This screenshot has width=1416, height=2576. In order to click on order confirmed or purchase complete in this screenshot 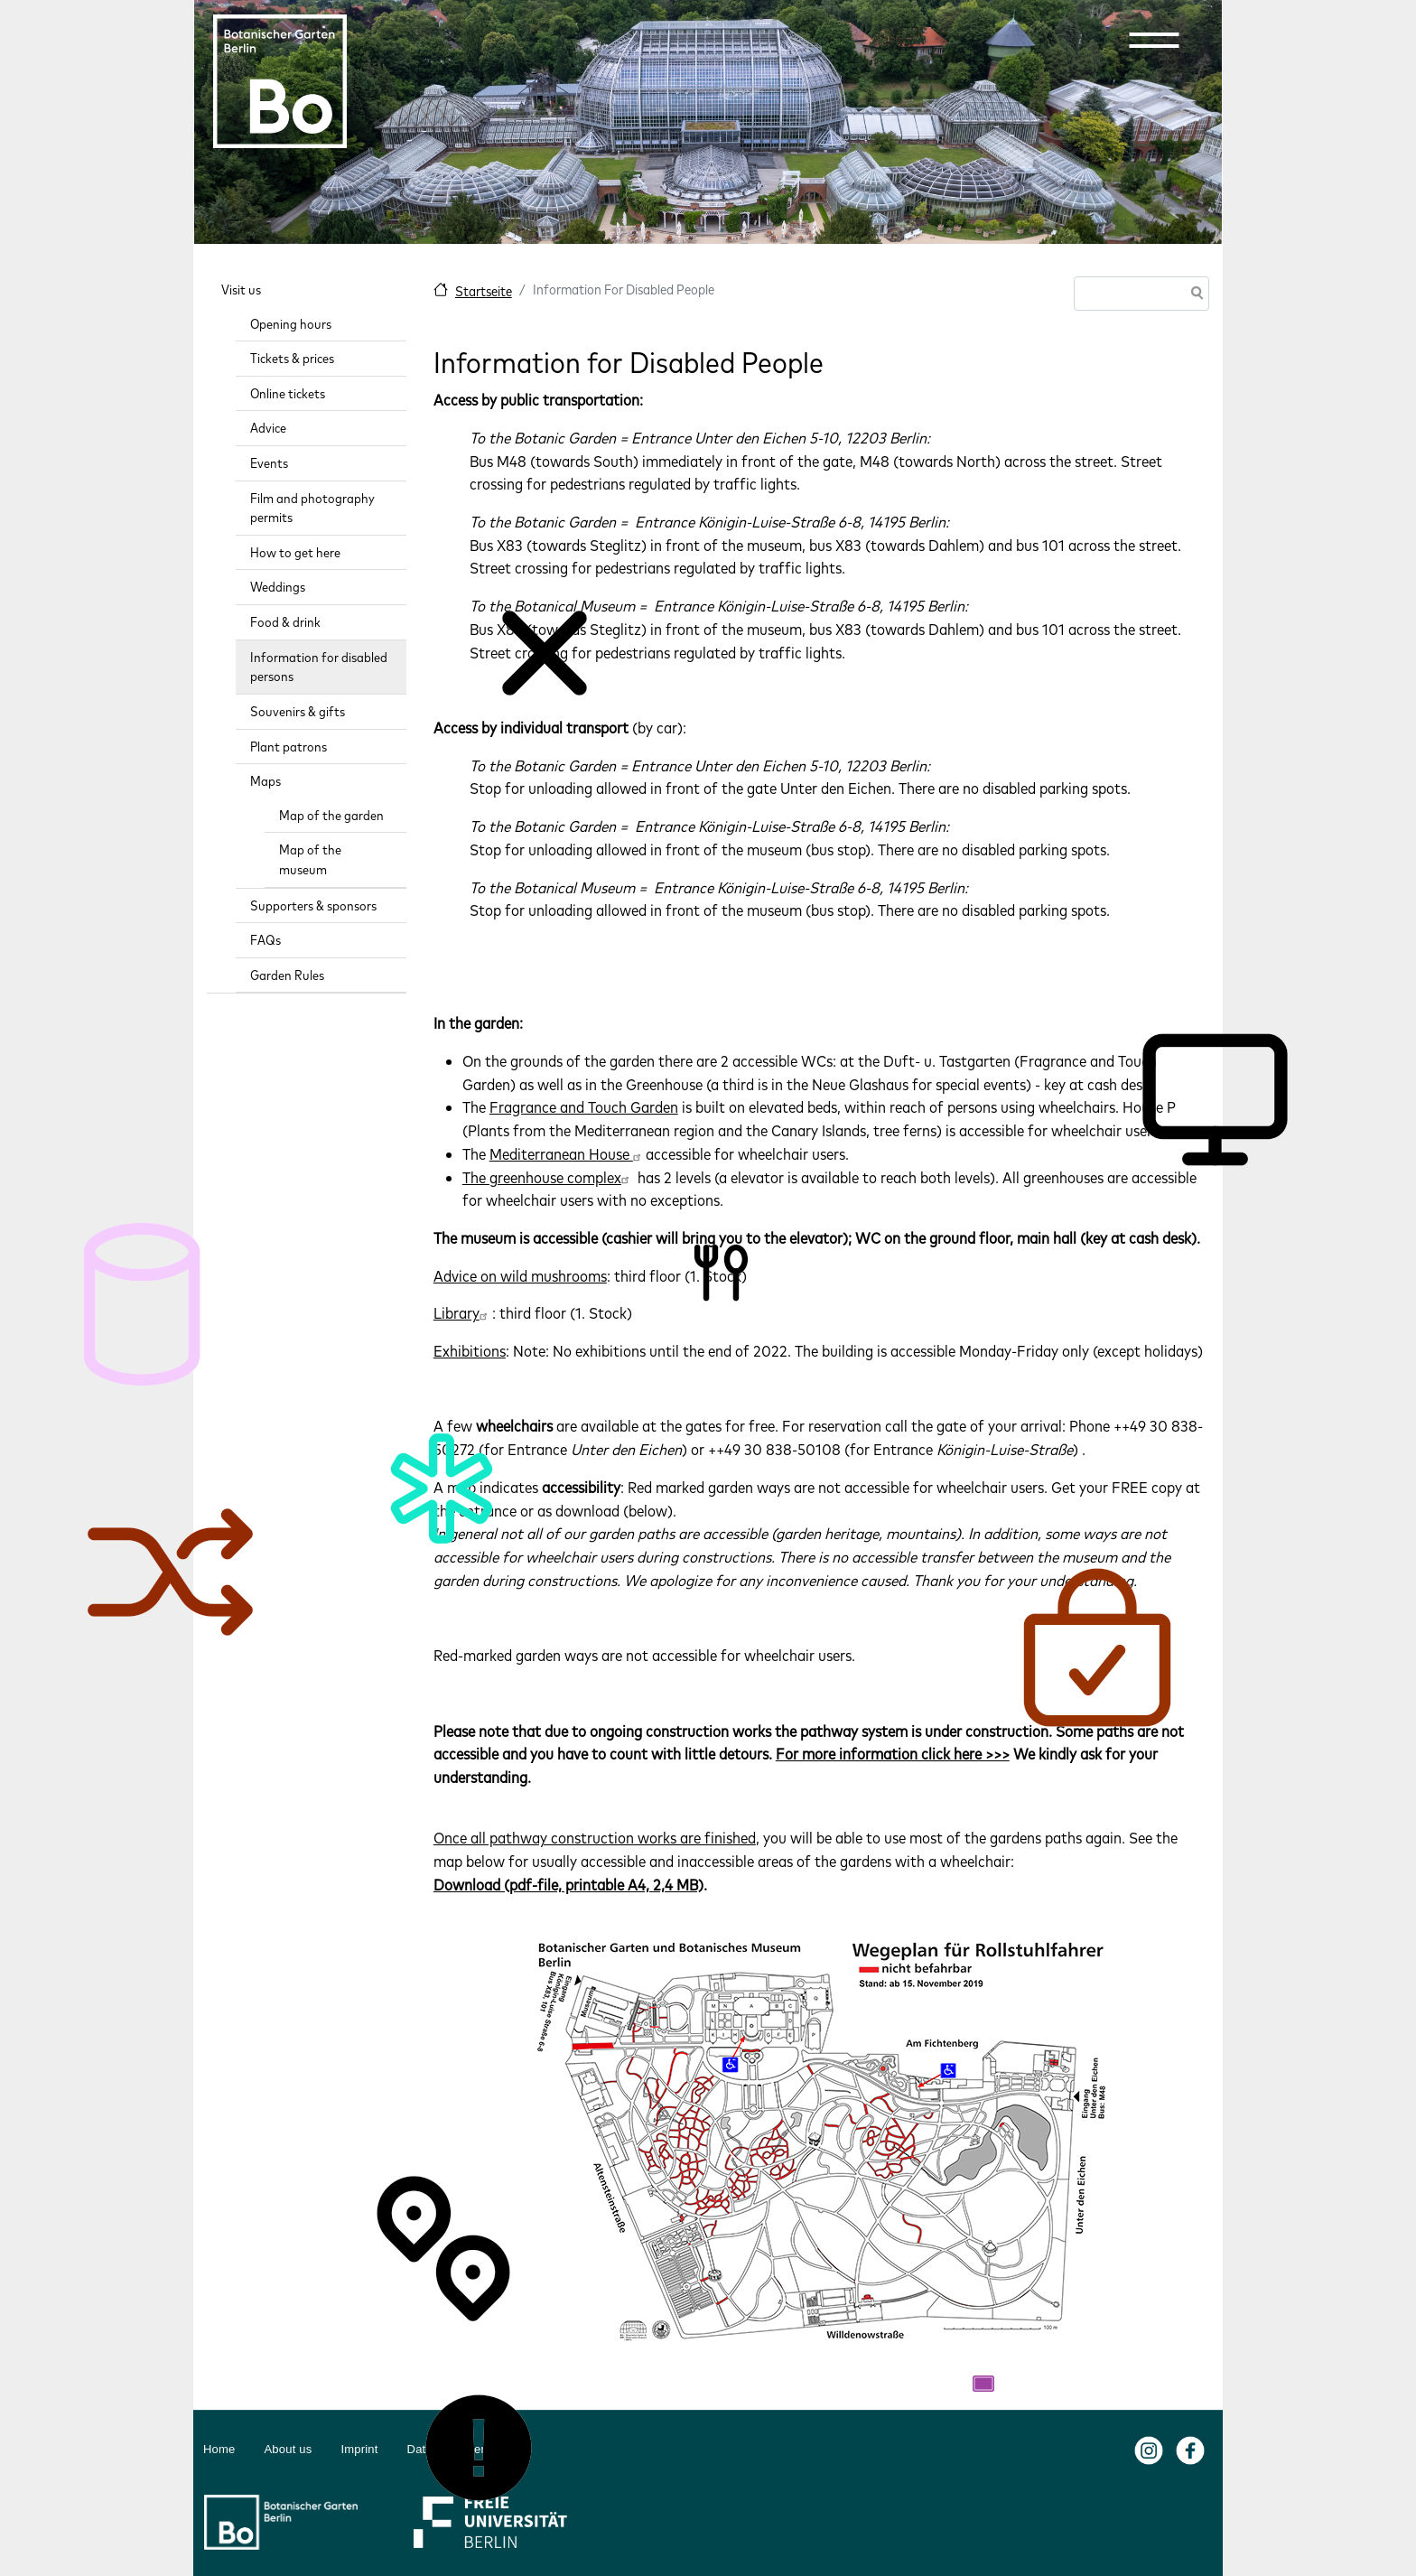, I will do `click(1097, 1647)`.